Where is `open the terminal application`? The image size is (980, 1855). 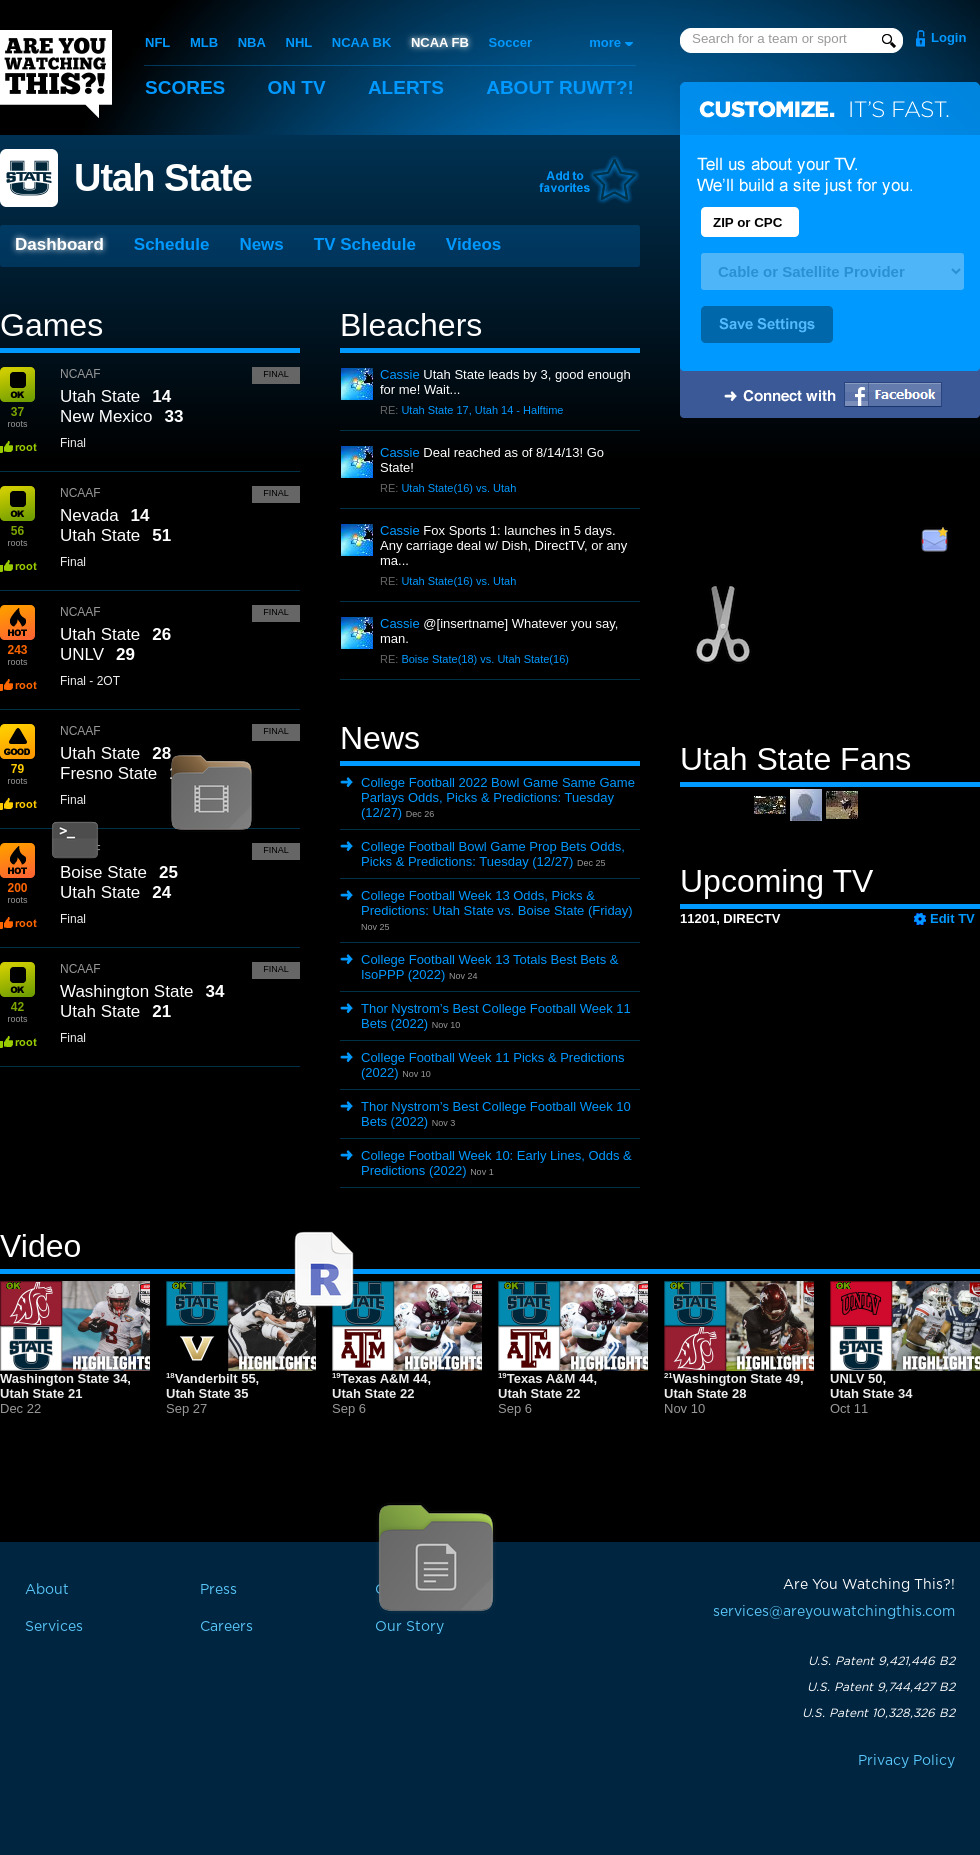 open the terminal application is located at coordinates (75, 840).